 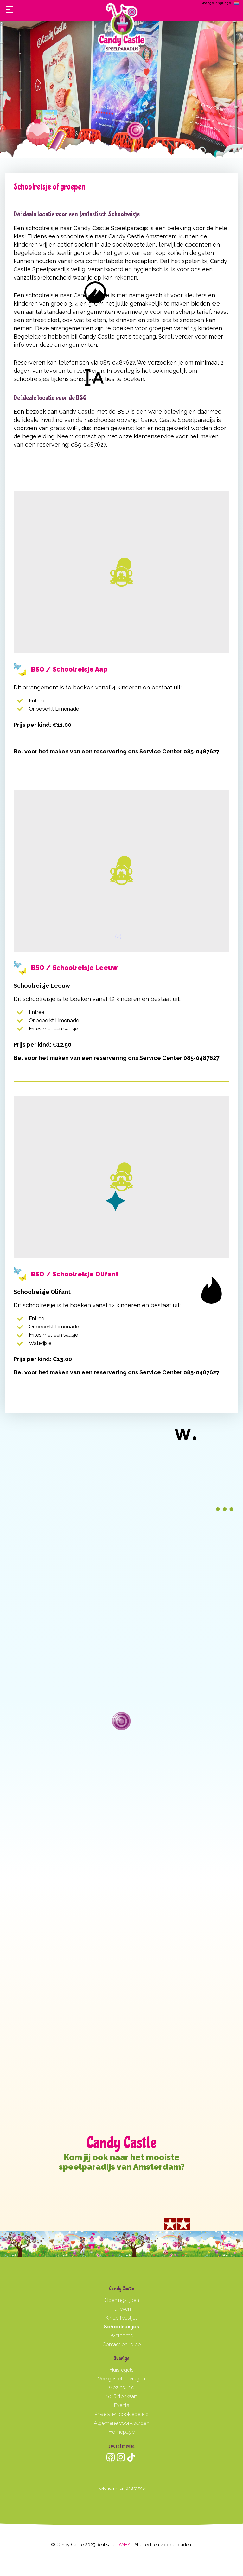 What do you see at coordinates (225, 1509) in the screenshot?
I see `access more options or actions` at bounding box center [225, 1509].